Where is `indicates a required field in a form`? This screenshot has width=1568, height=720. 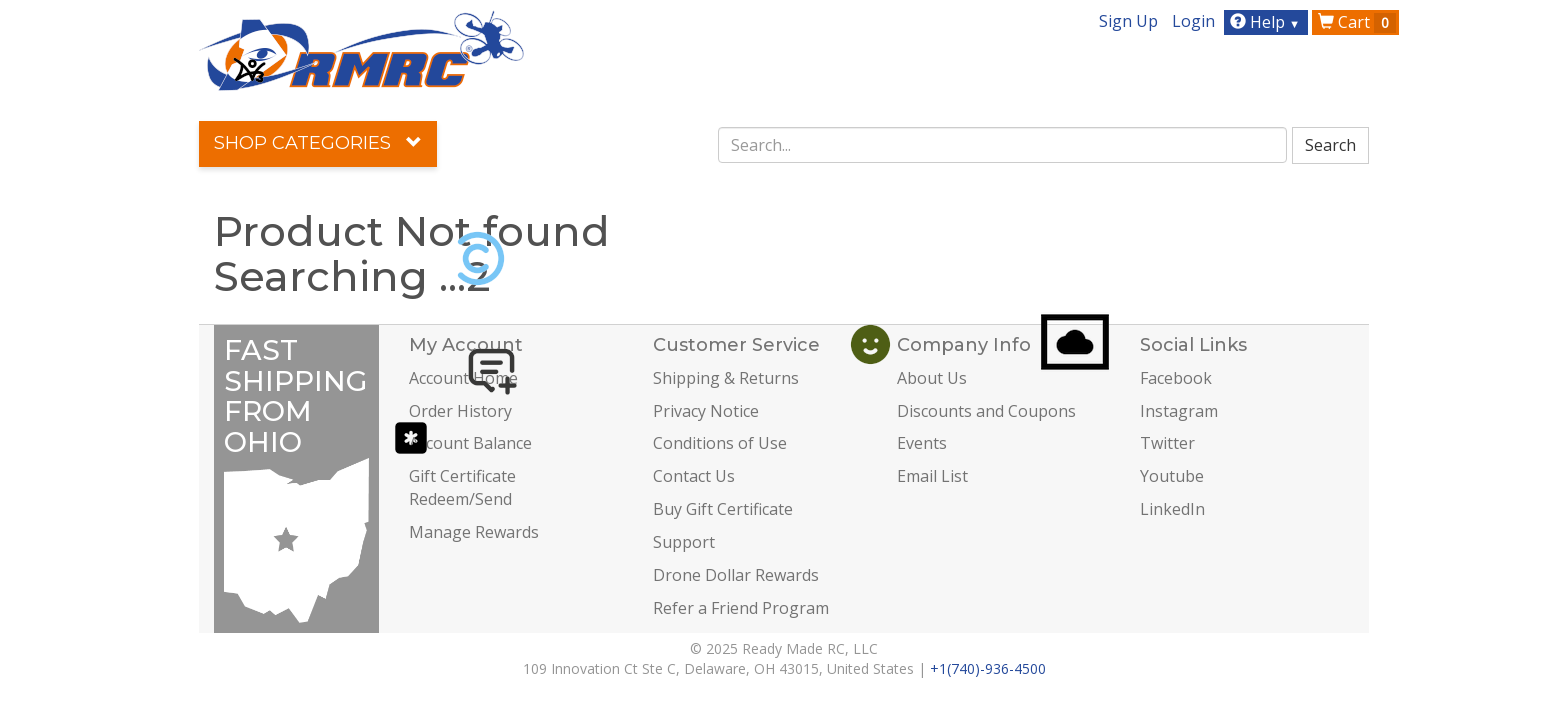 indicates a required field in a form is located at coordinates (411, 438).